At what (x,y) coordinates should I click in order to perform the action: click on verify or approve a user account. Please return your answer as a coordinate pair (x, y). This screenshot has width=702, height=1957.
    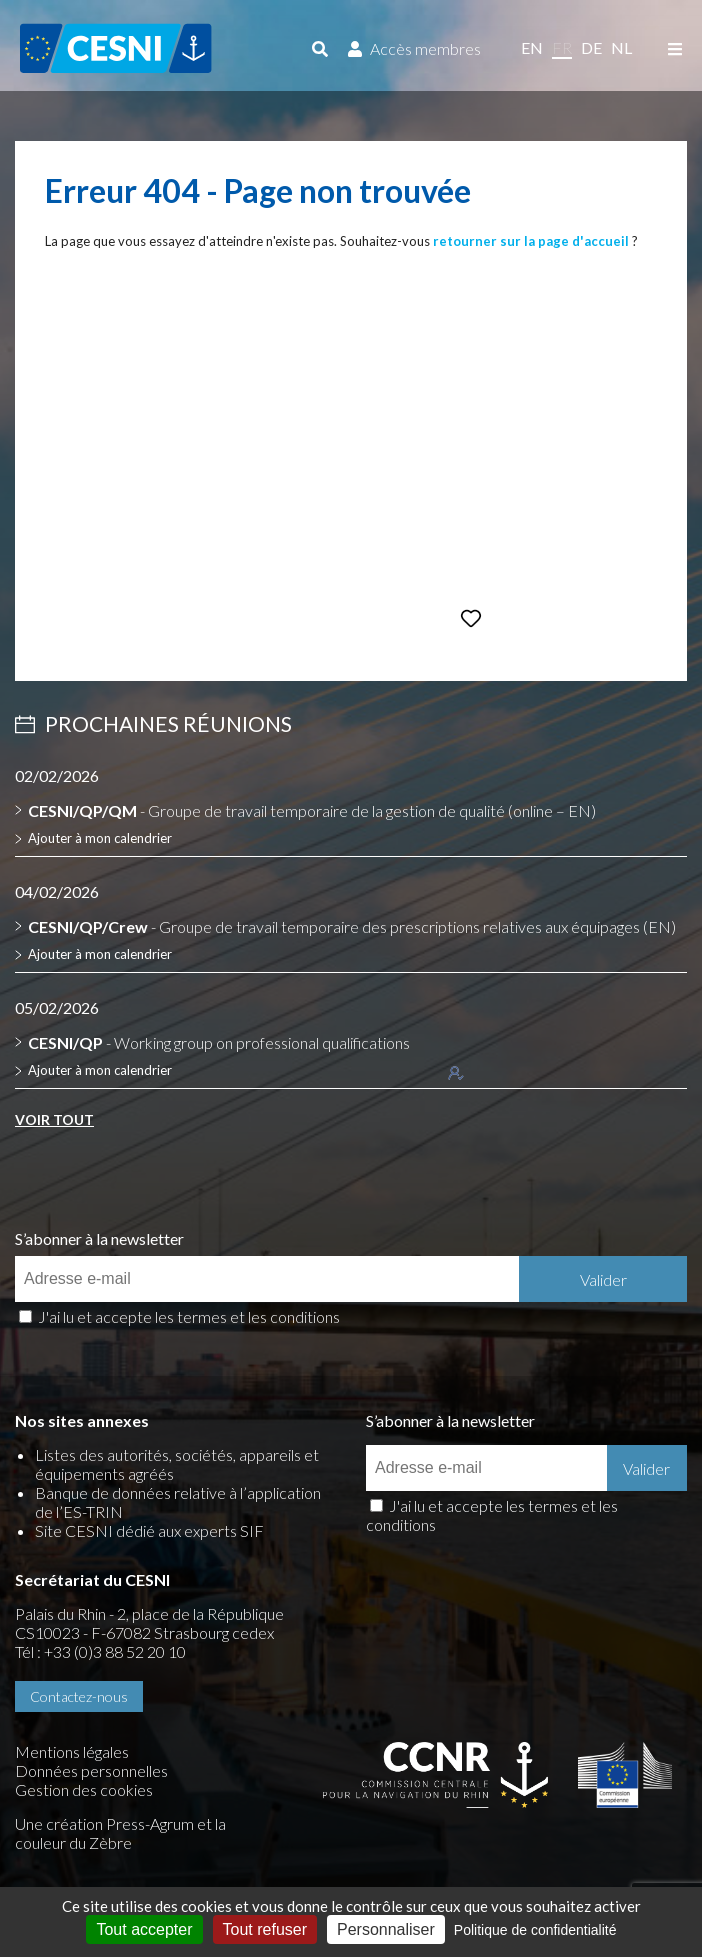
    Looking at the image, I should click on (456, 1073).